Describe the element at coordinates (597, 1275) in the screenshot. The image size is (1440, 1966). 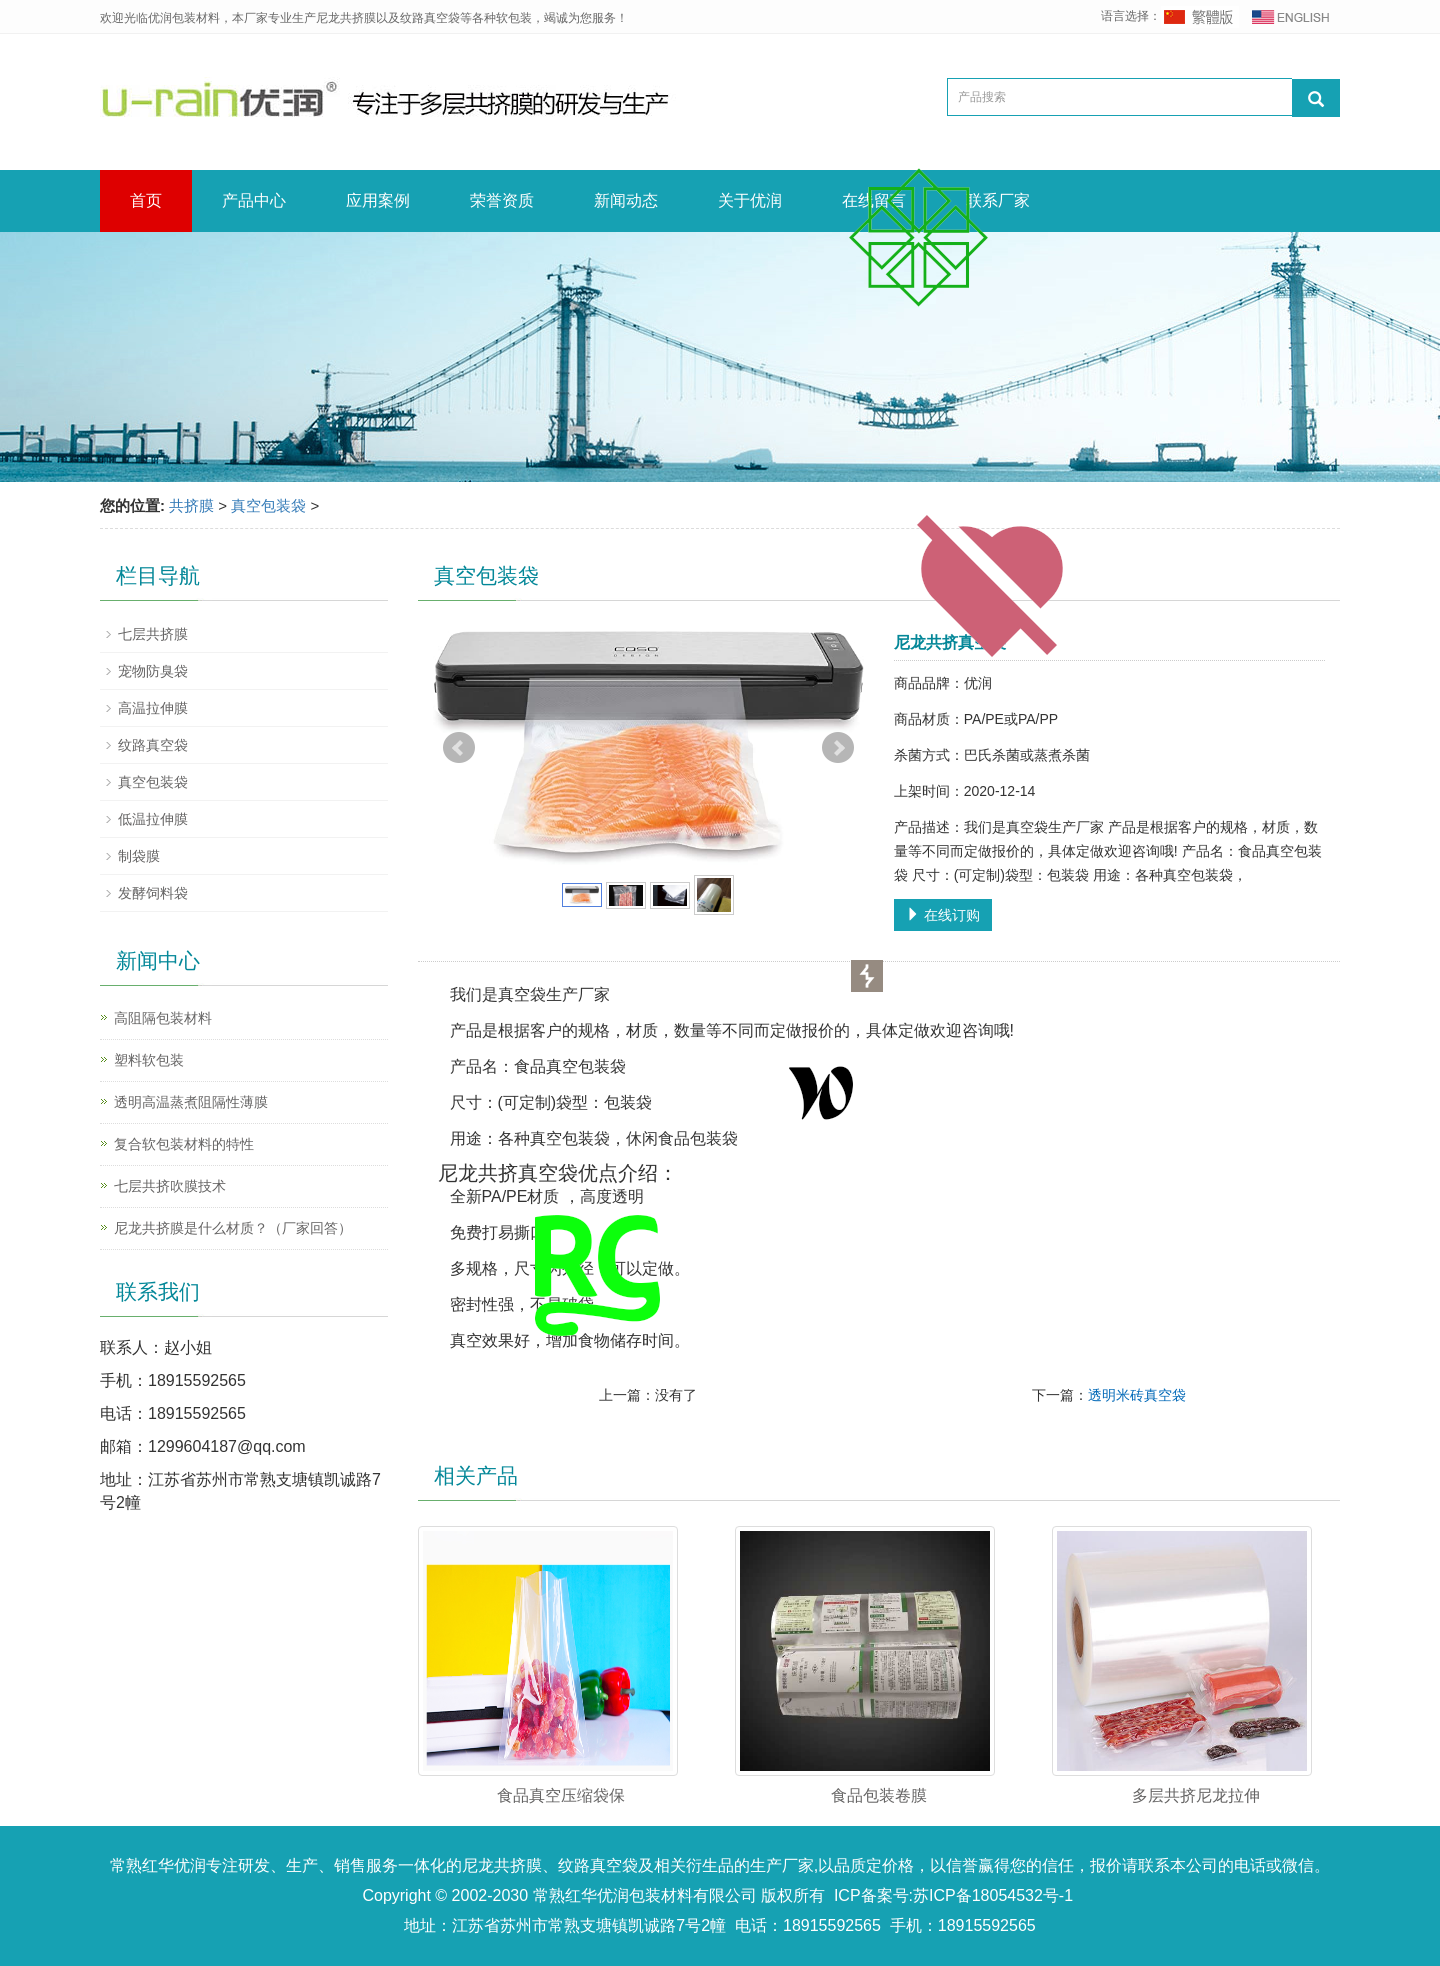
I see `RevenueCat company logo` at that location.